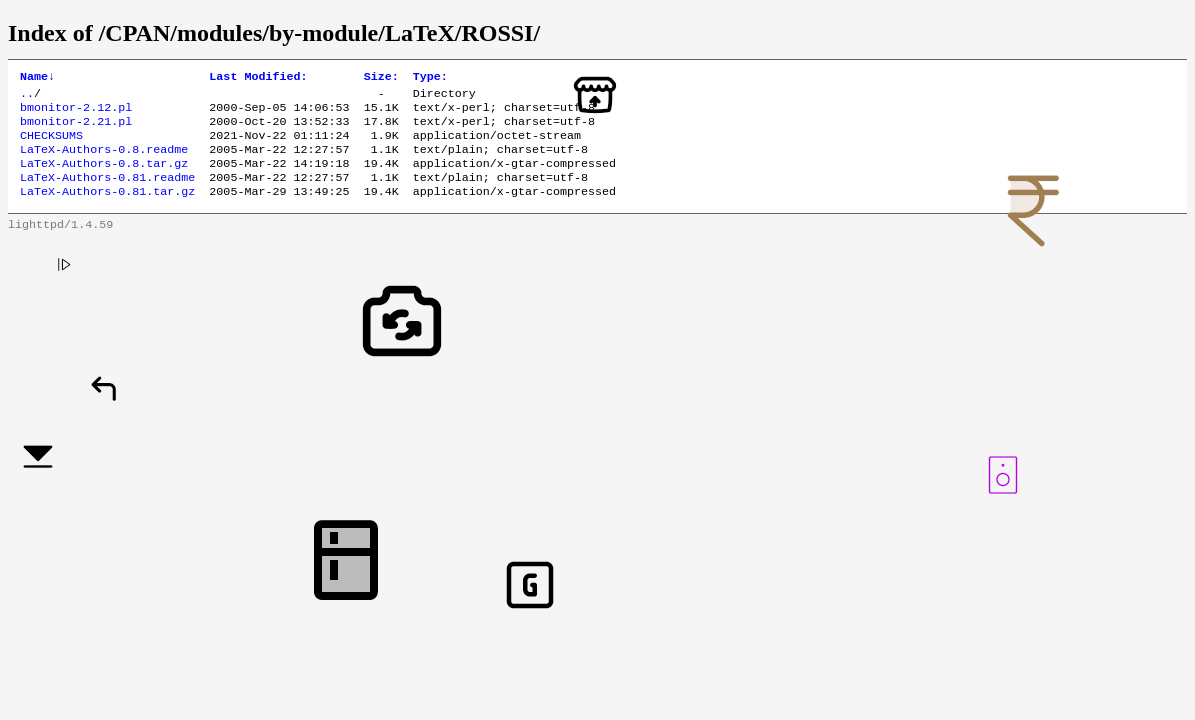  Describe the element at coordinates (530, 585) in the screenshot. I see `access Google services or integration` at that location.